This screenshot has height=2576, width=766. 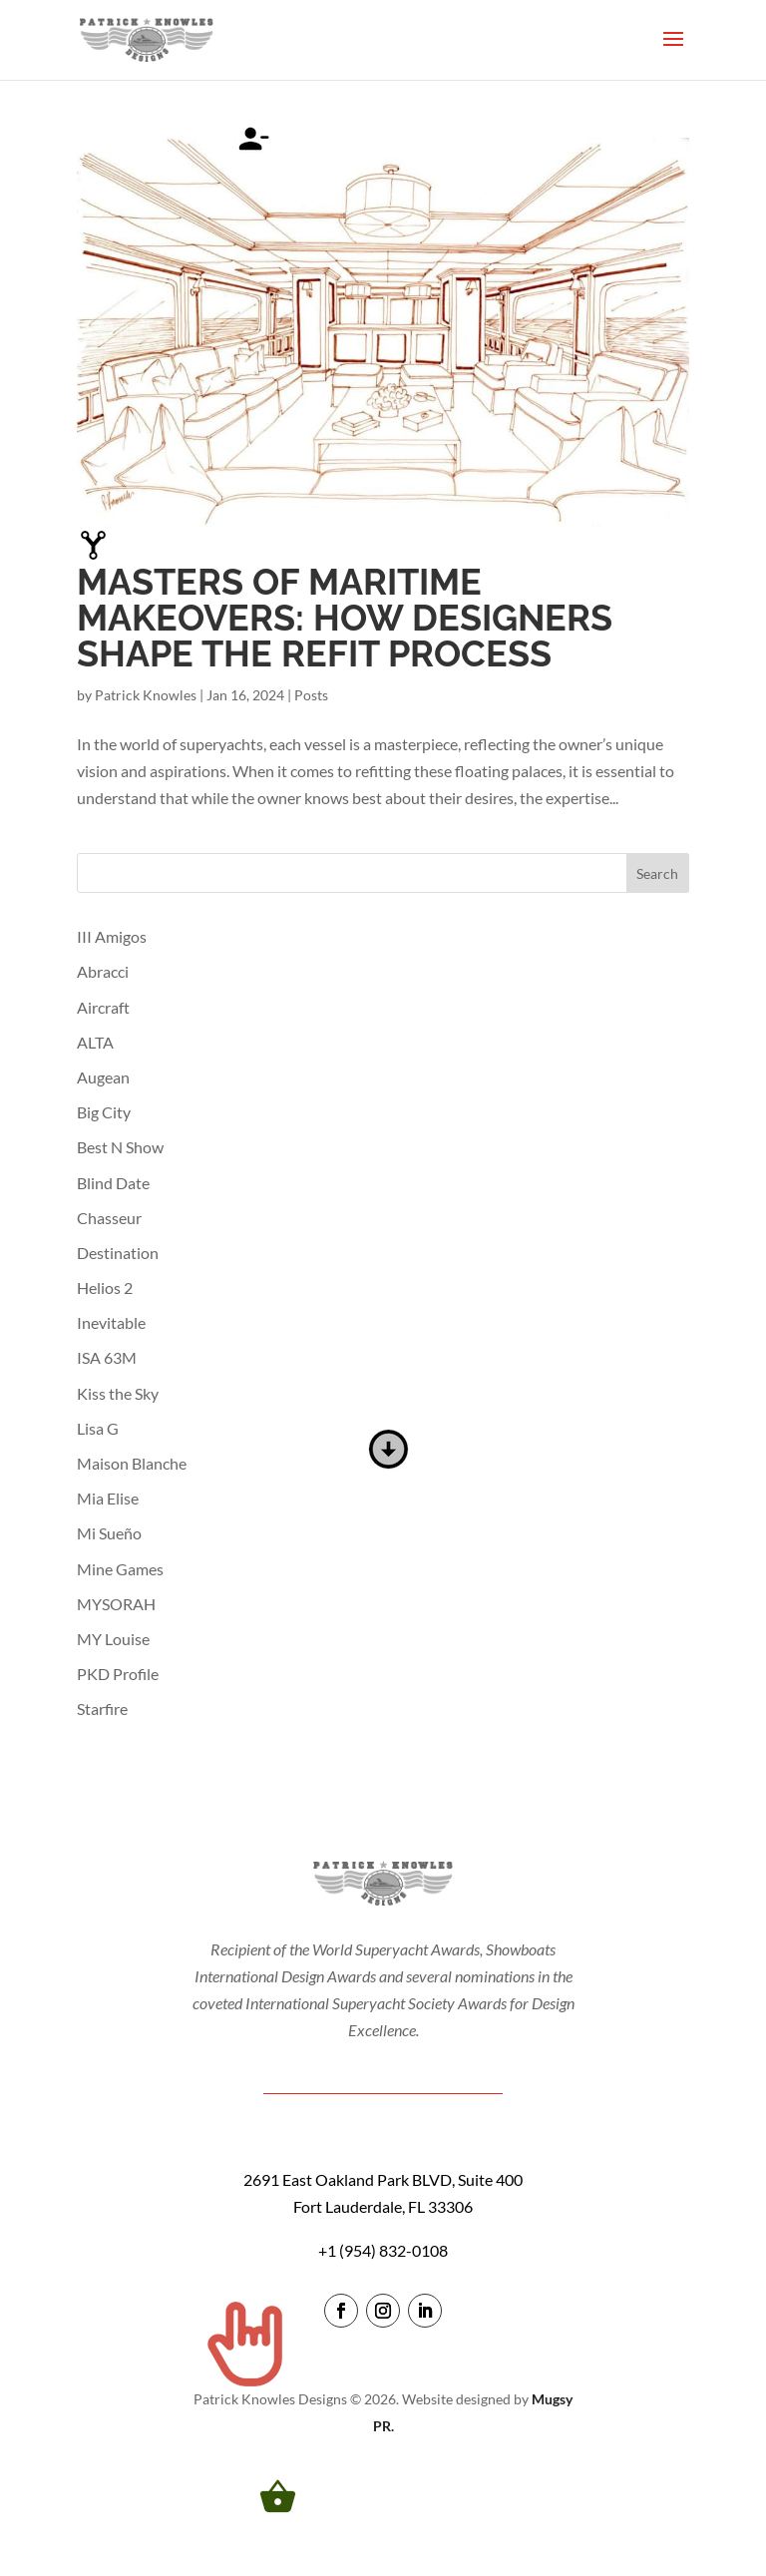 I want to click on express love or appreciation, so click(x=245, y=2342).